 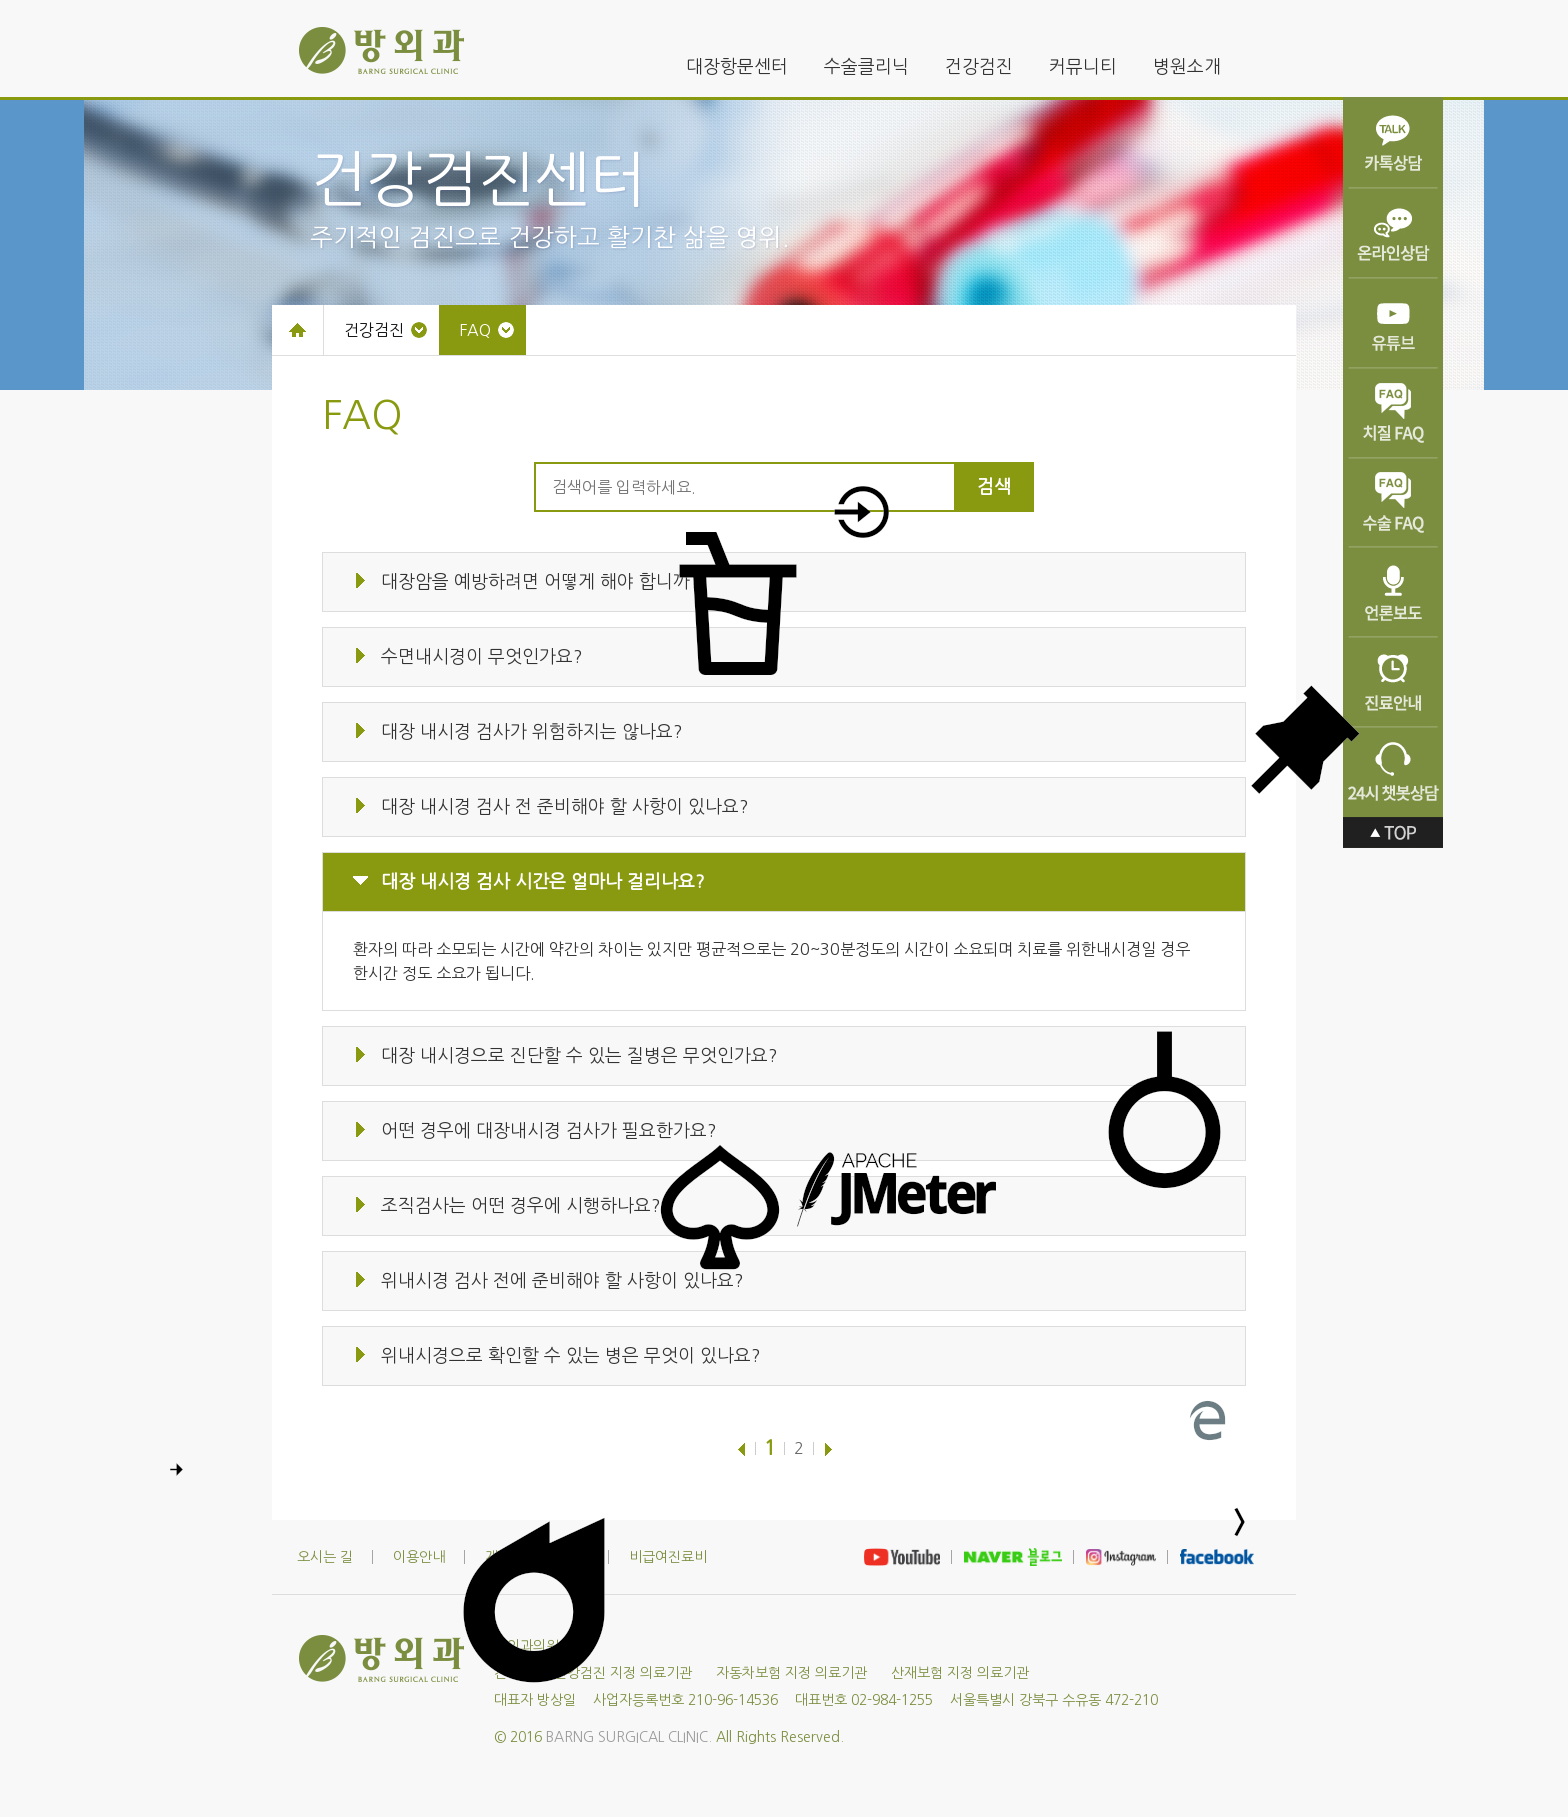 What do you see at coordinates (720, 1210) in the screenshot?
I see `spade suit symbol for card games` at bounding box center [720, 1210].